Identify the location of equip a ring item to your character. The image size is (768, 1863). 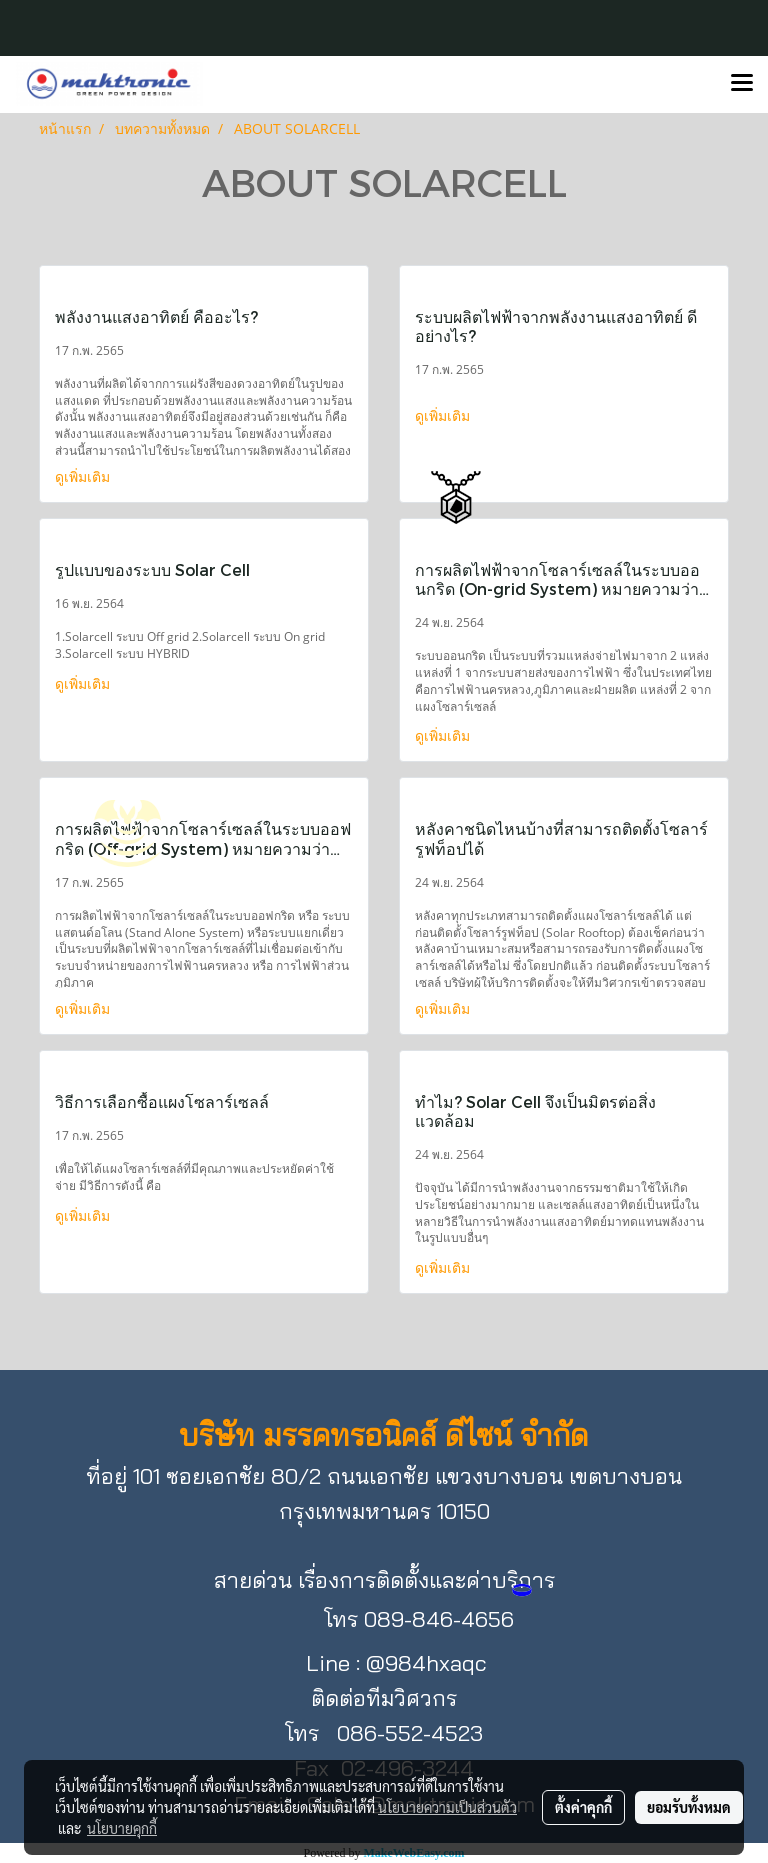
(522, 1590).